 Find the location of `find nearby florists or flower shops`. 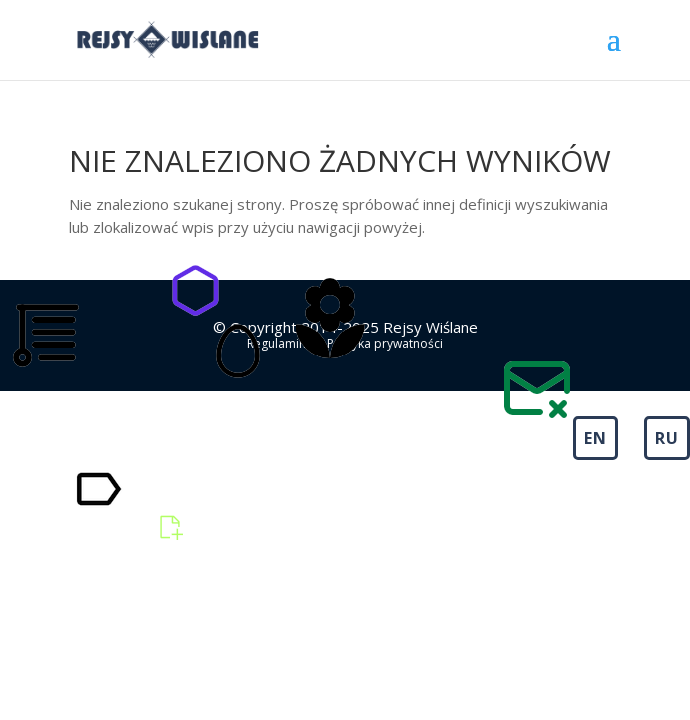

find nearby florists or flower shops is located at coordinates (330, 320).